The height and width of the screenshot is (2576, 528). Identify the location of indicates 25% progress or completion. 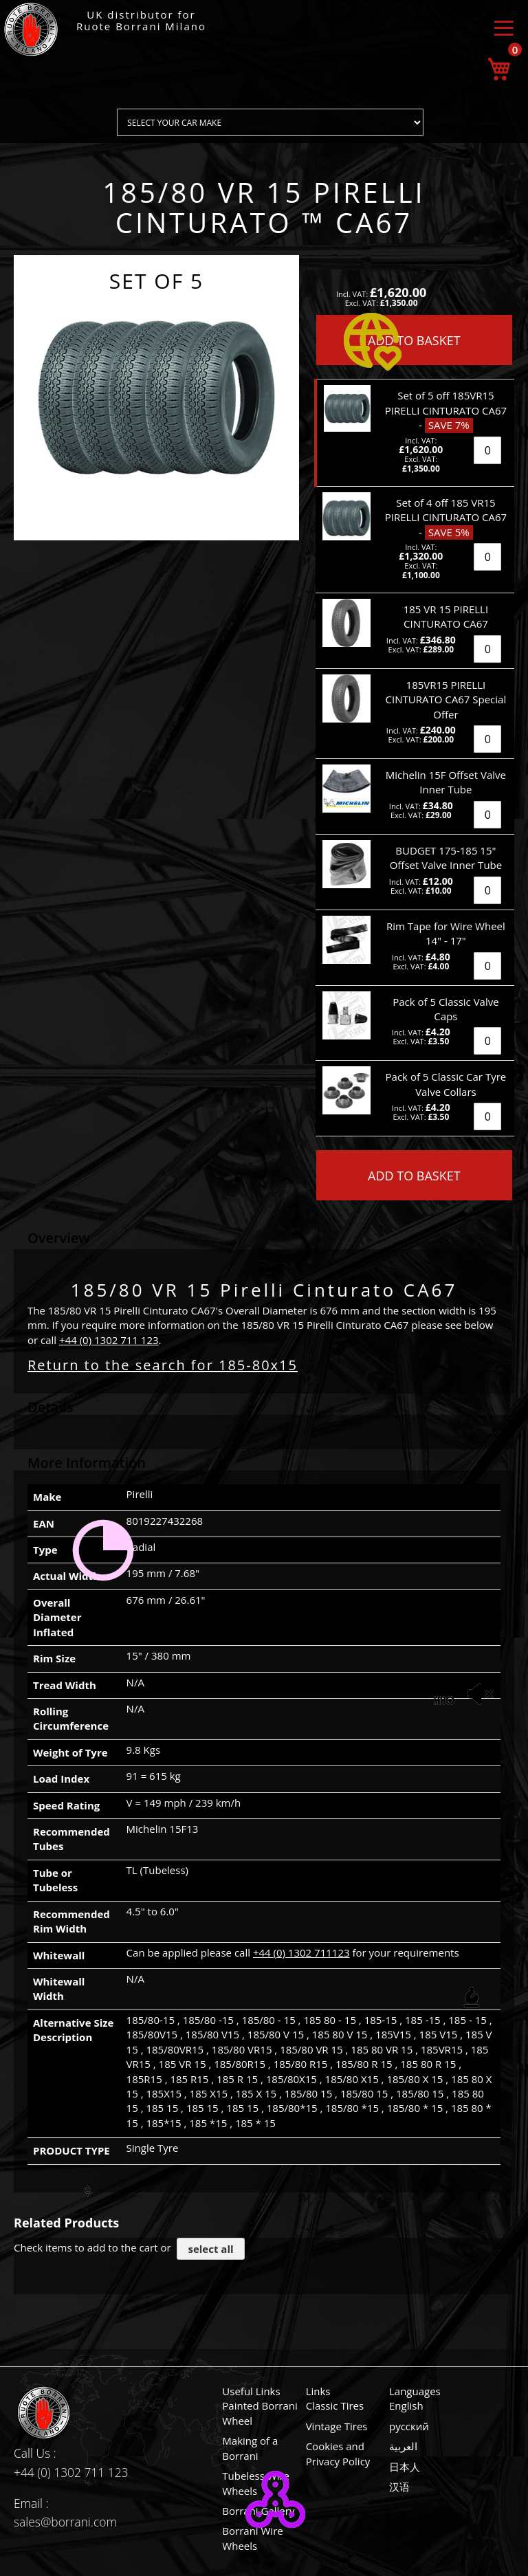
(103, 1550).